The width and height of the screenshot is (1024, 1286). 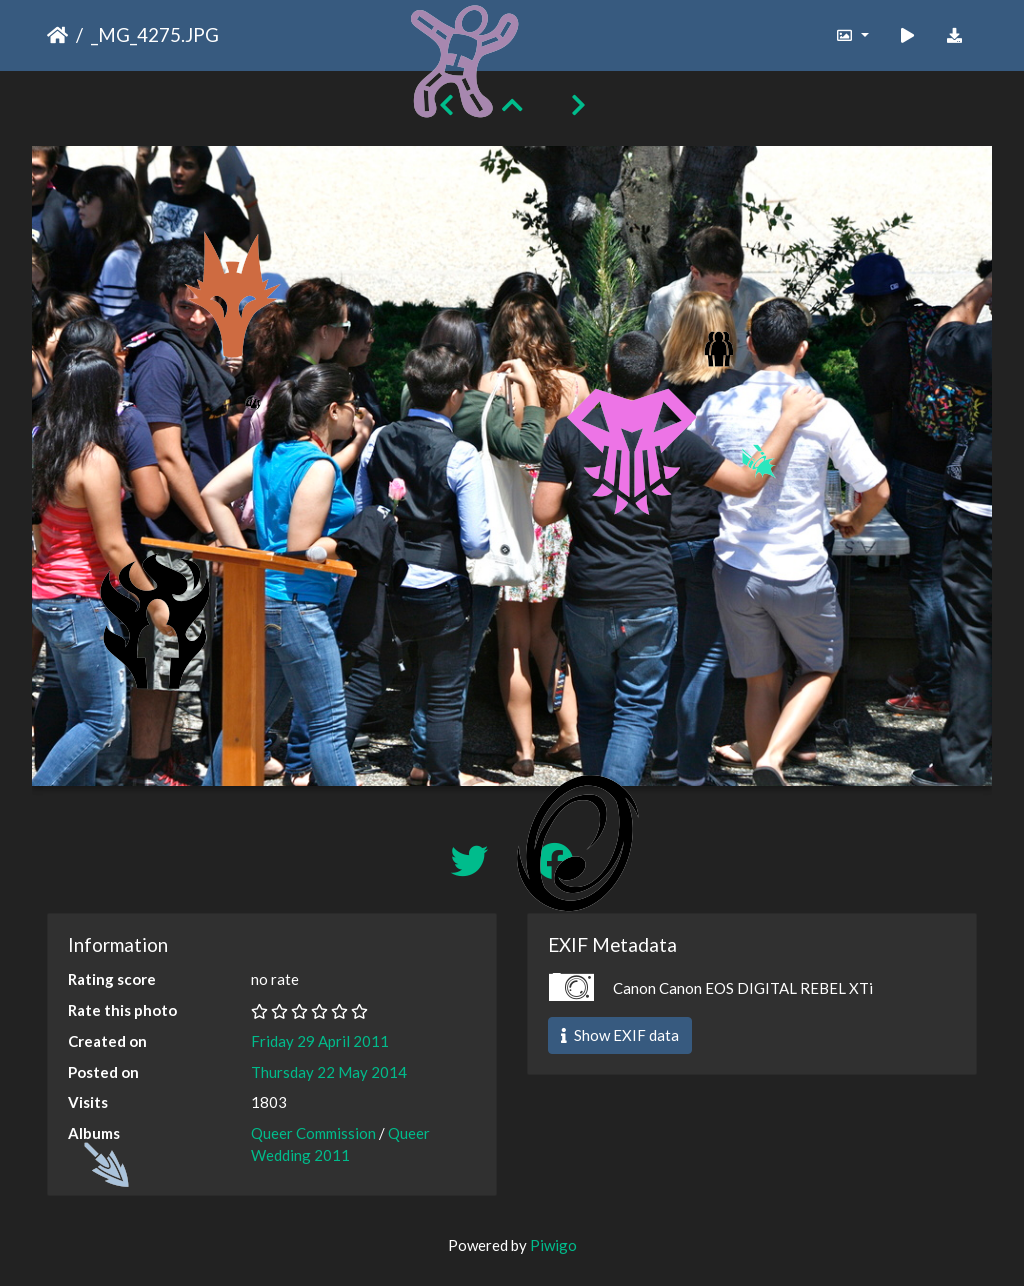 What do you see at coordinates (464, 61) in the screenshot?
I see `view character anatomy or internal stats` at bounding box center [464, 61].